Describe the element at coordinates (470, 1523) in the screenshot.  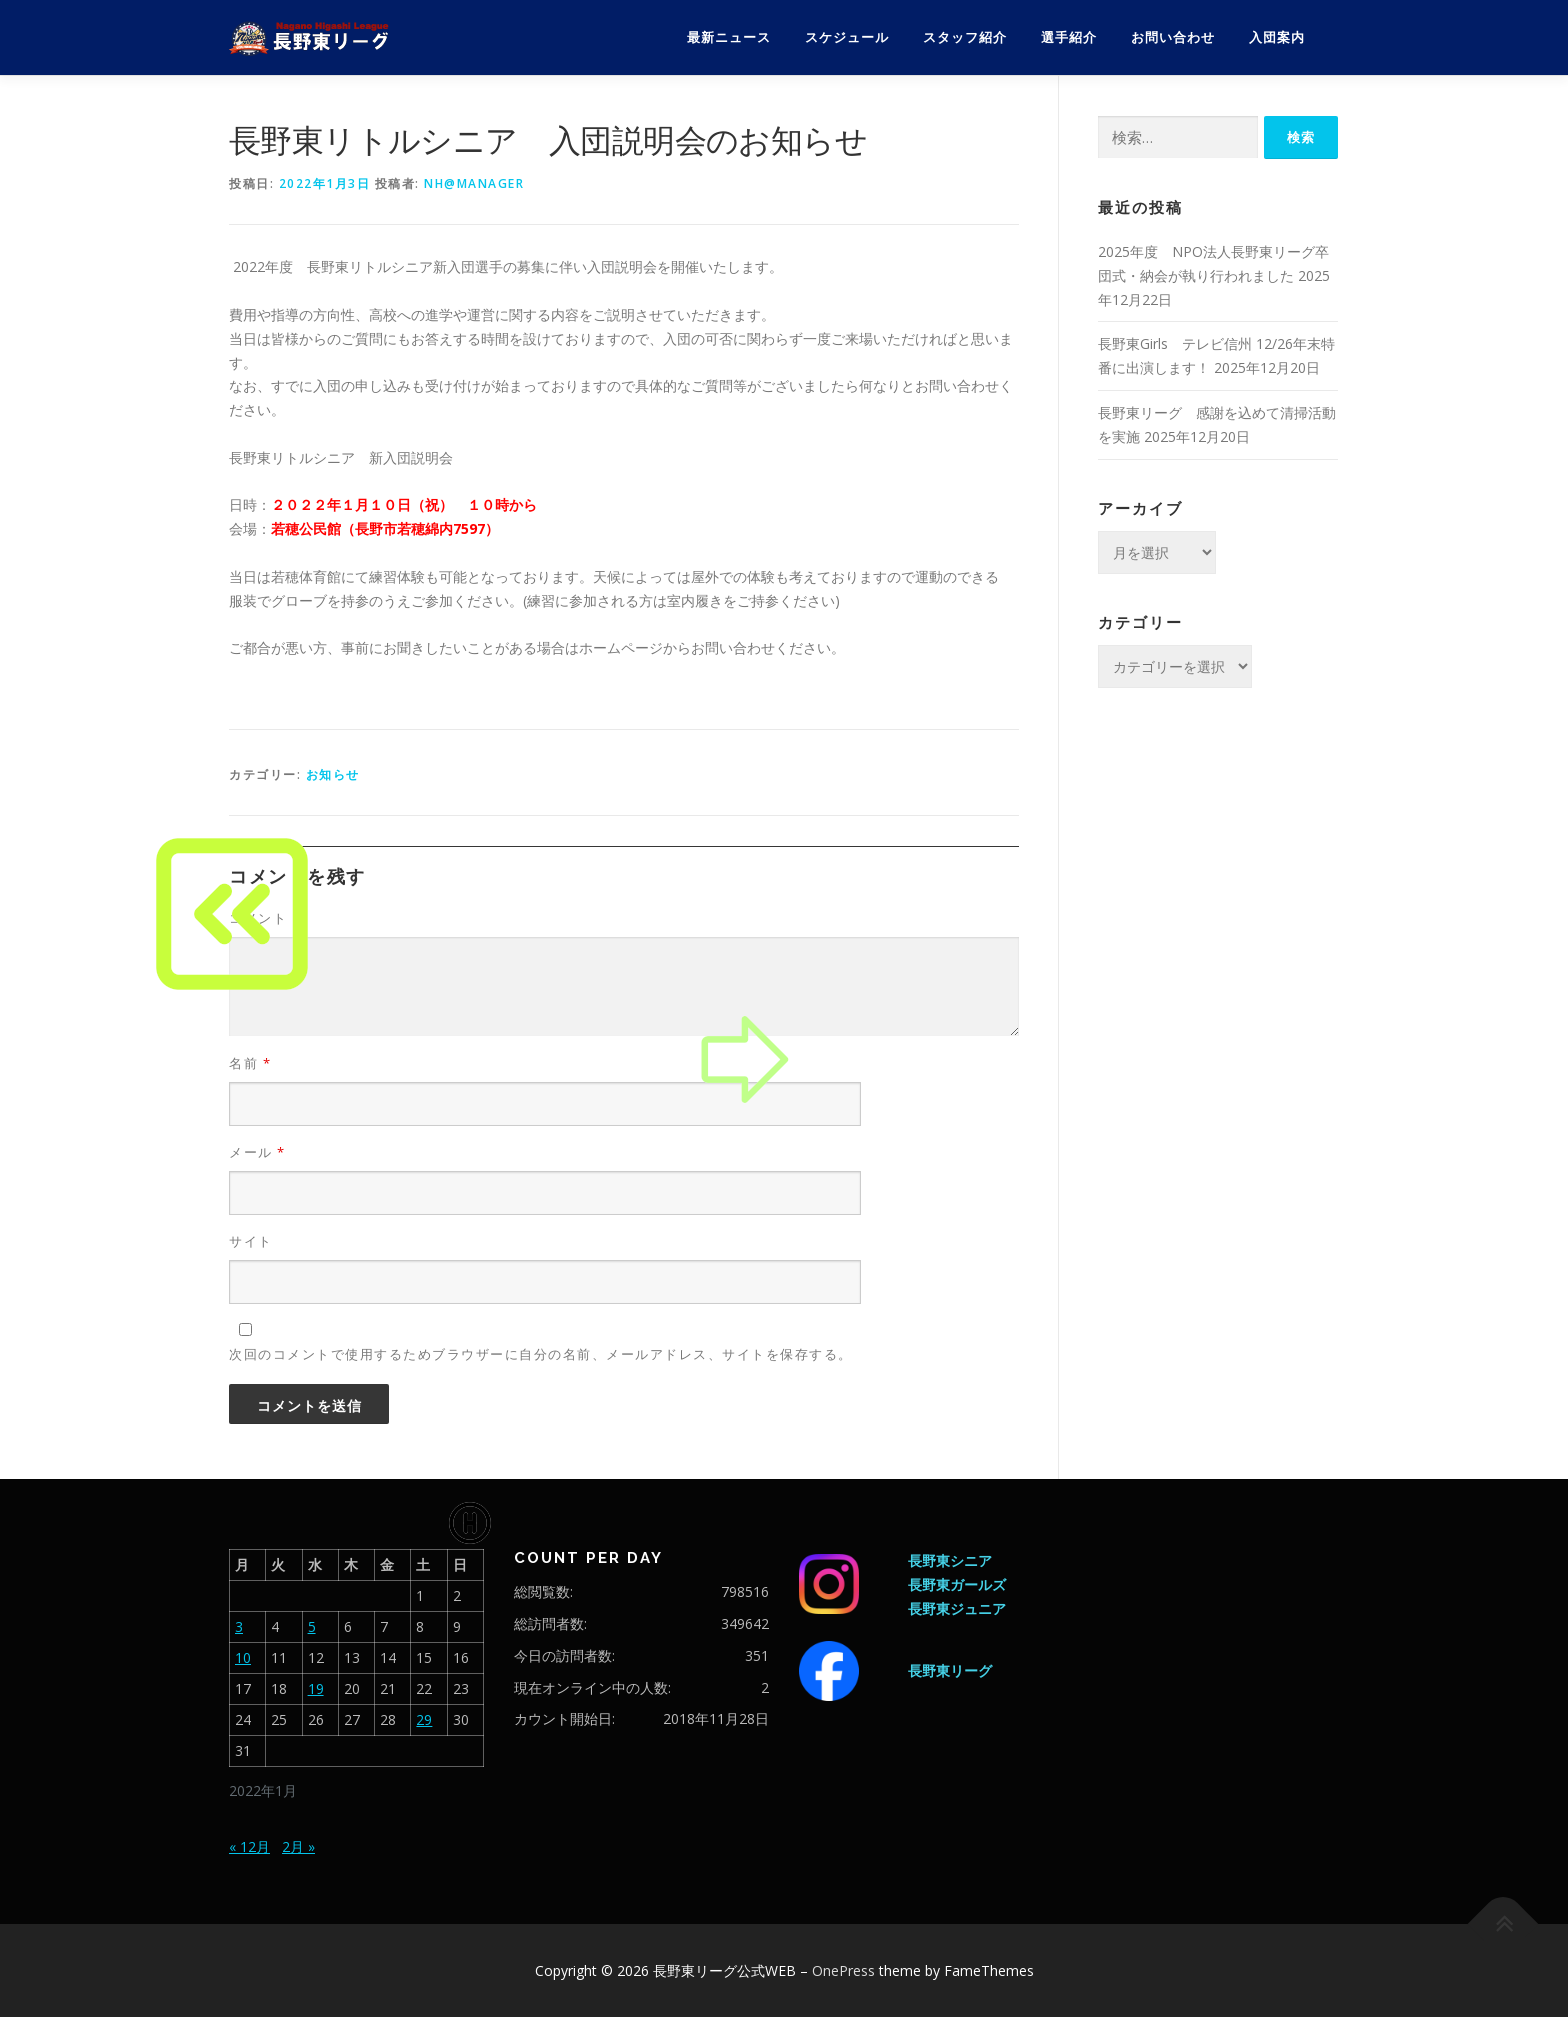
I see `indicates a hospital or medical facility nearby` at that location.